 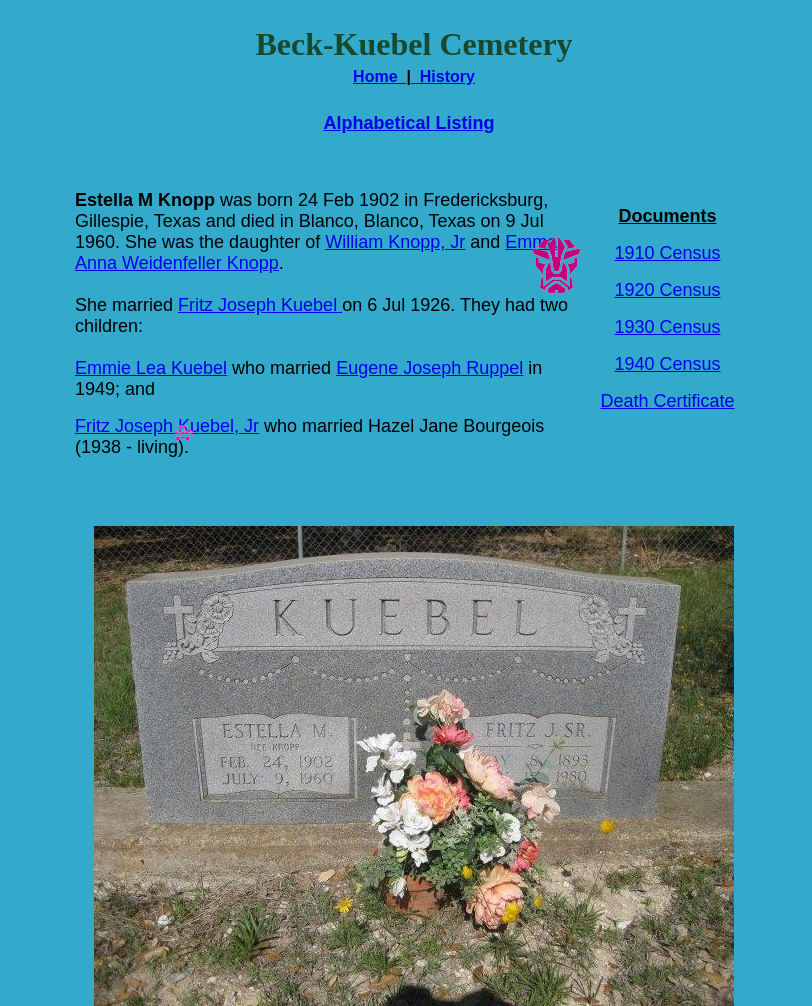 I want to click on select mech or robot character, so click(x=556, y=265).